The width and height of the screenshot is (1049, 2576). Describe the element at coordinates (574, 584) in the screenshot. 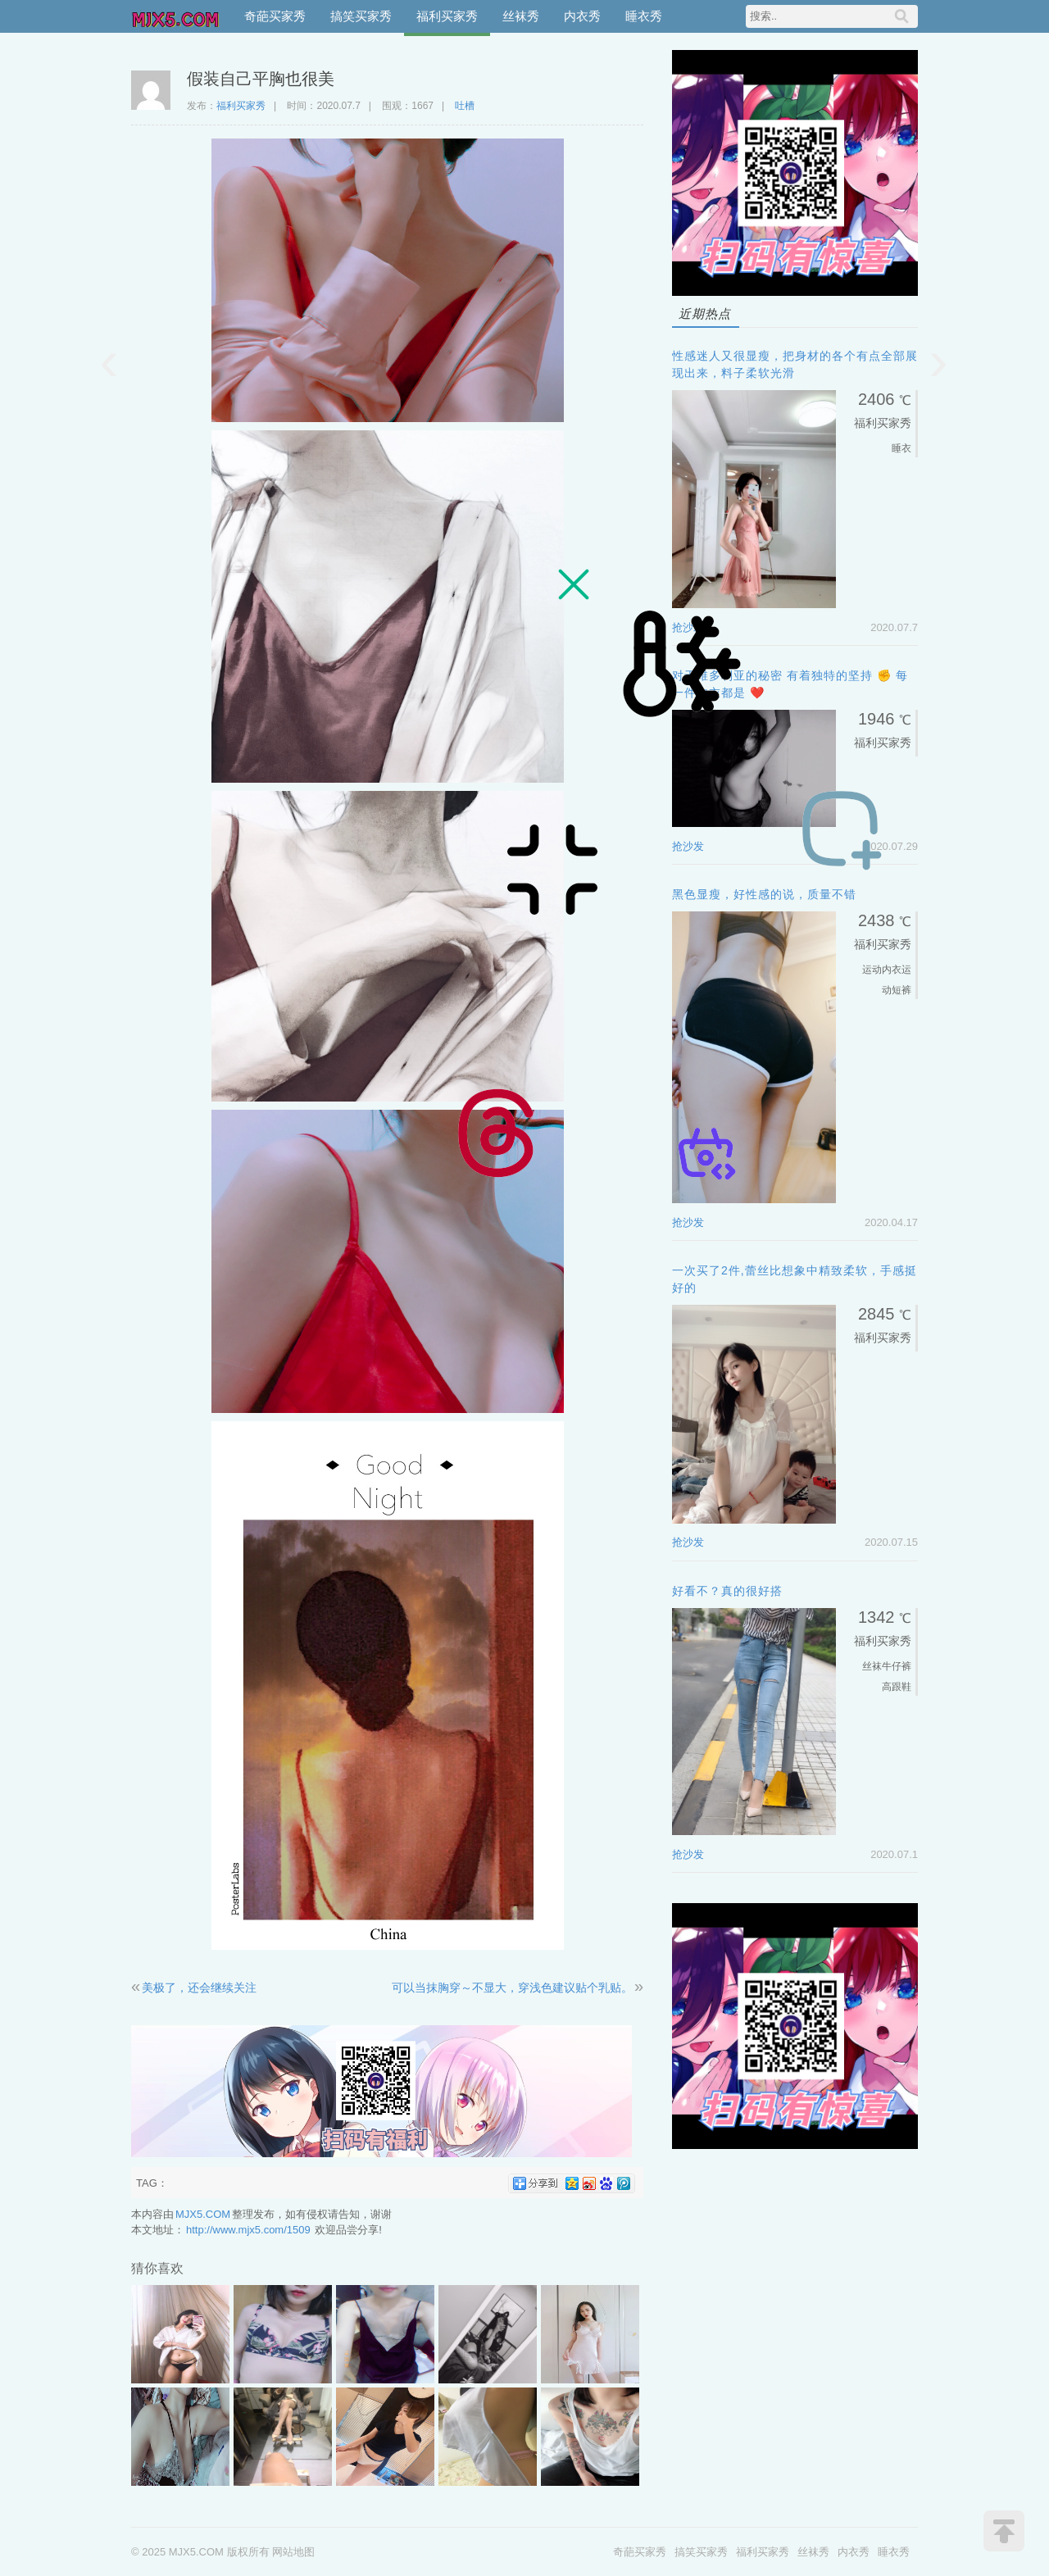

I see `close the current window or dialog` at that location.